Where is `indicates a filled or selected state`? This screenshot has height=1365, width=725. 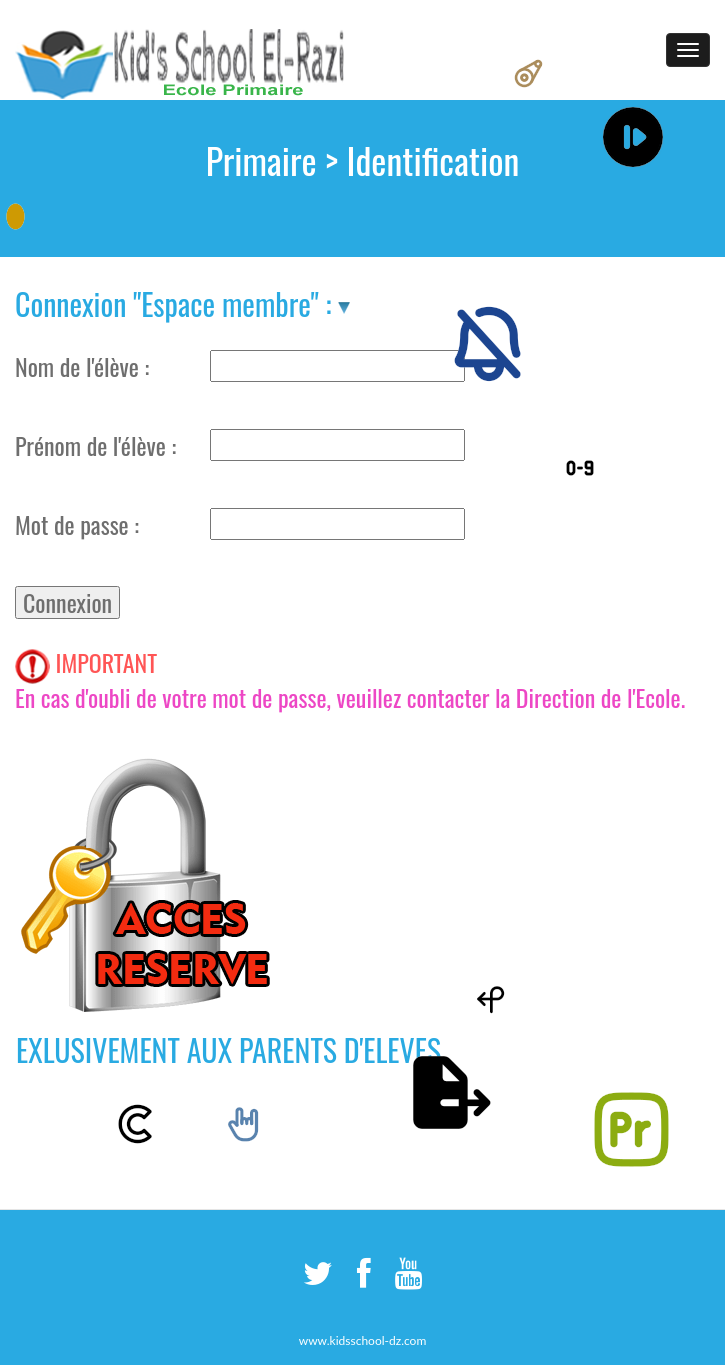
indicates a filled or selected state is located at coordinates (15, 216).